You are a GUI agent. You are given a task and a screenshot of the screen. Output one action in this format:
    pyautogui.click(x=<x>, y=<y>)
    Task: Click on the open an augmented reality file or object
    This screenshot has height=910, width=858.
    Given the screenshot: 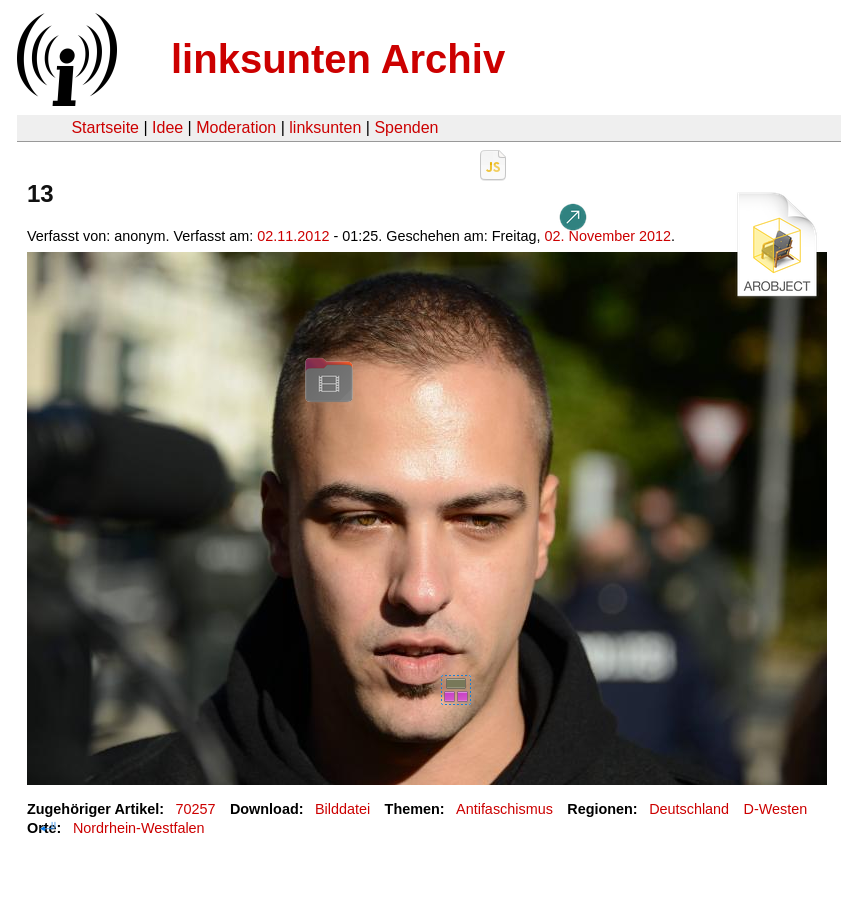 What is the action you would take?
    pyautogui.click(x=777, y=247)
    